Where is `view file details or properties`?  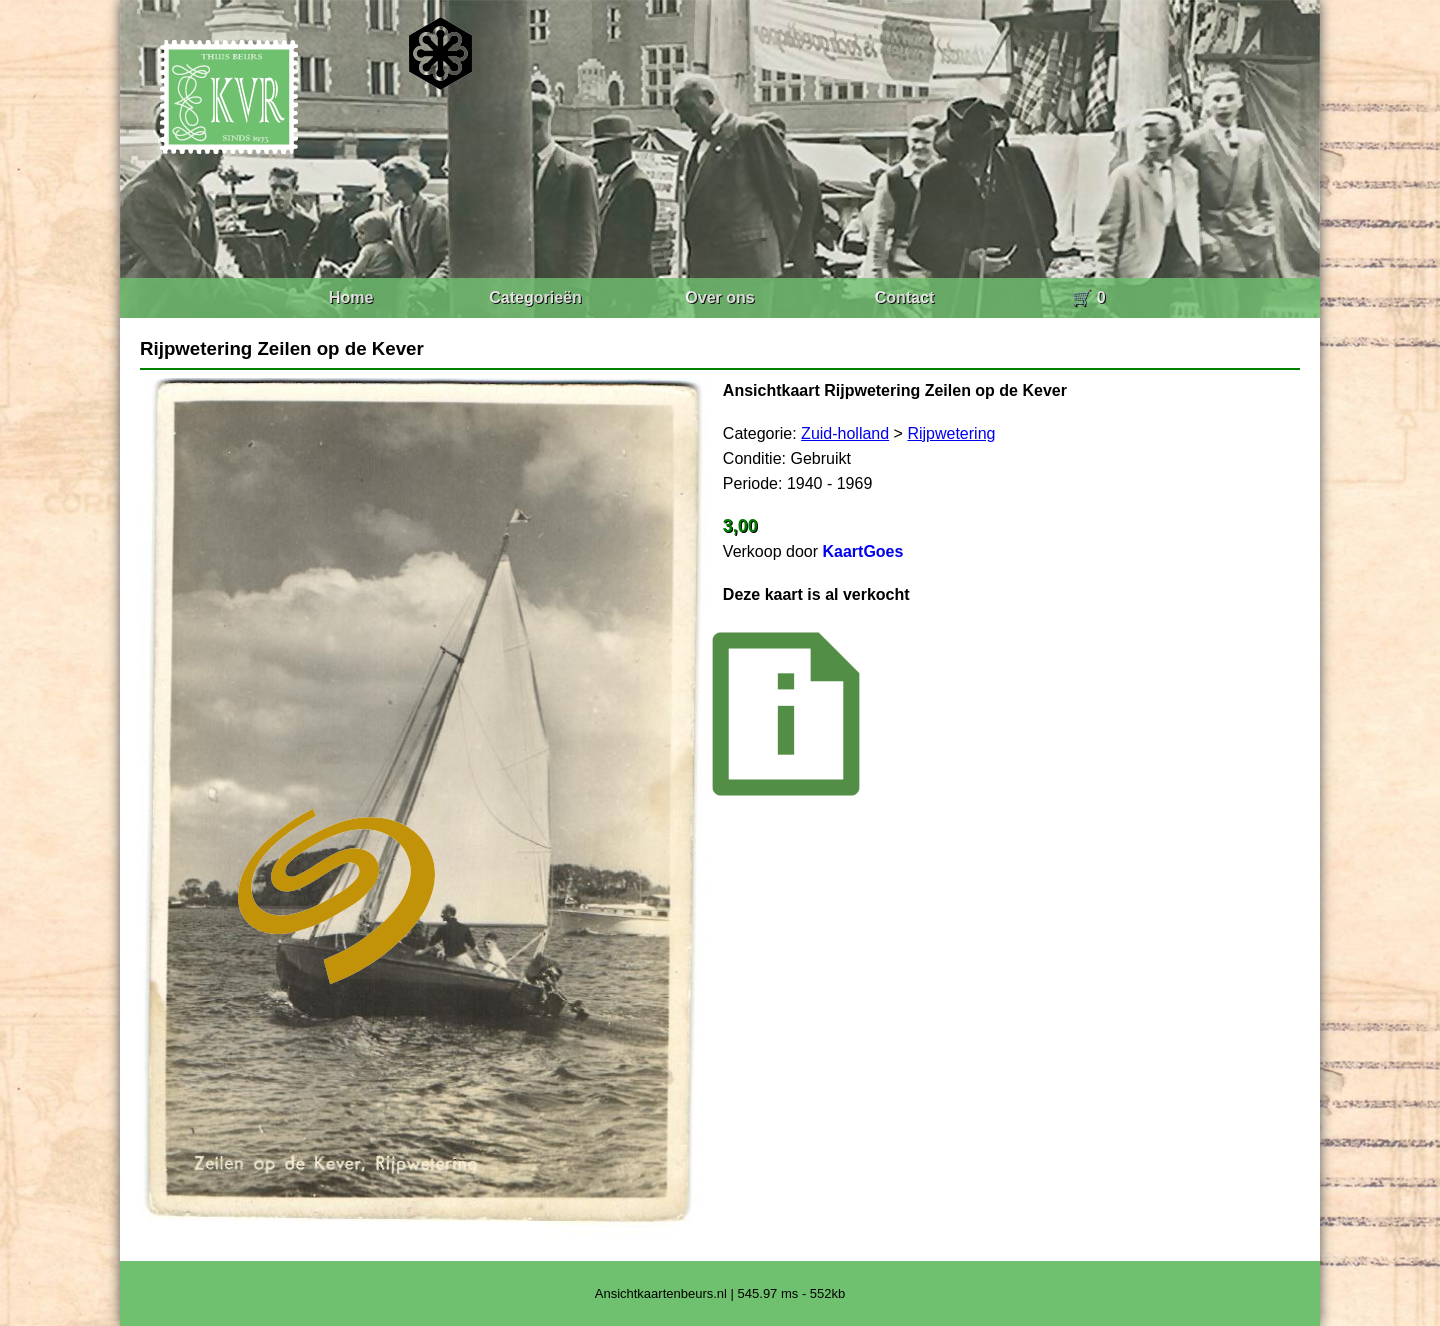
view file details or properties is located at coordinates (786, 714).